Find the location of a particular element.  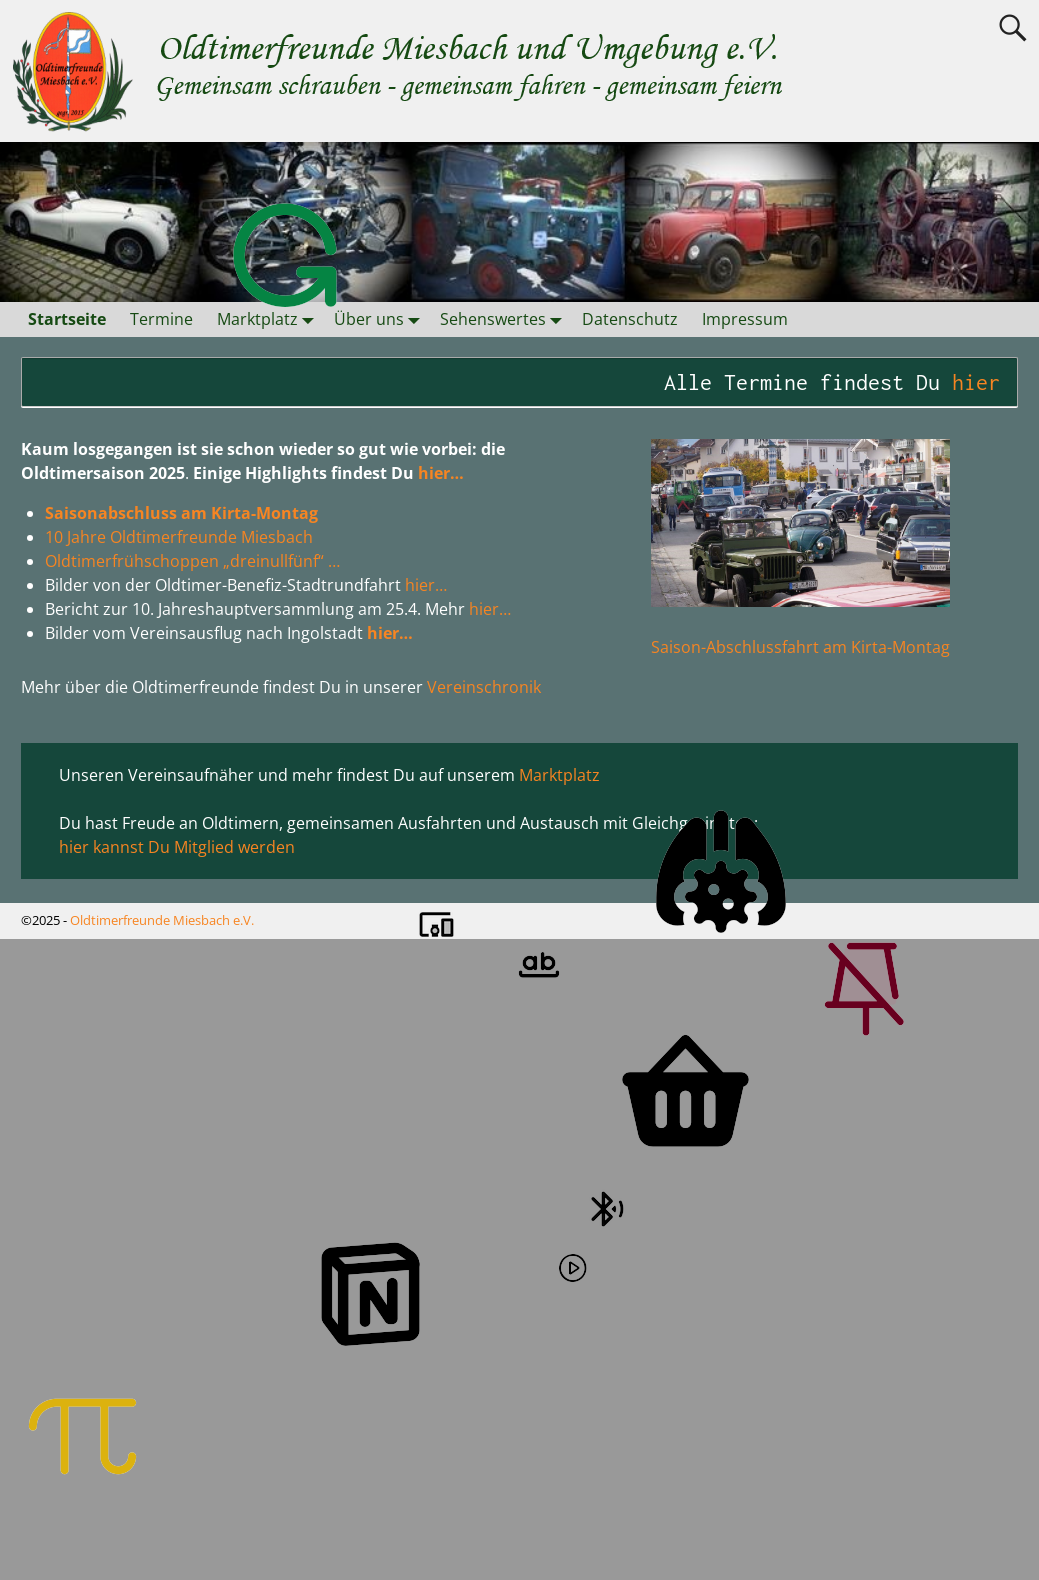

rotate an image or object is located at coordinates (285, 255).